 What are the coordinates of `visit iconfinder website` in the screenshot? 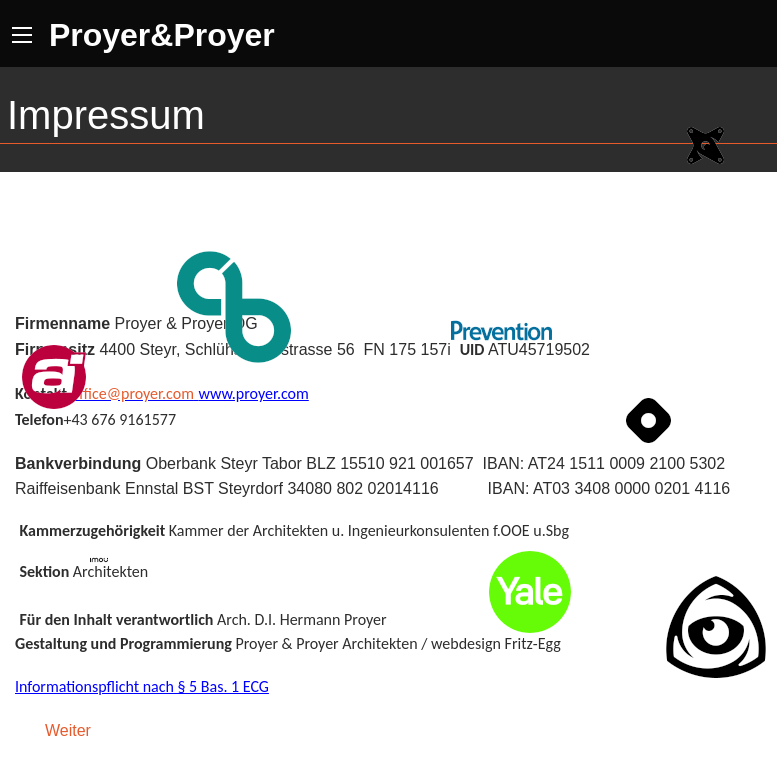 It's located at (716, 627).